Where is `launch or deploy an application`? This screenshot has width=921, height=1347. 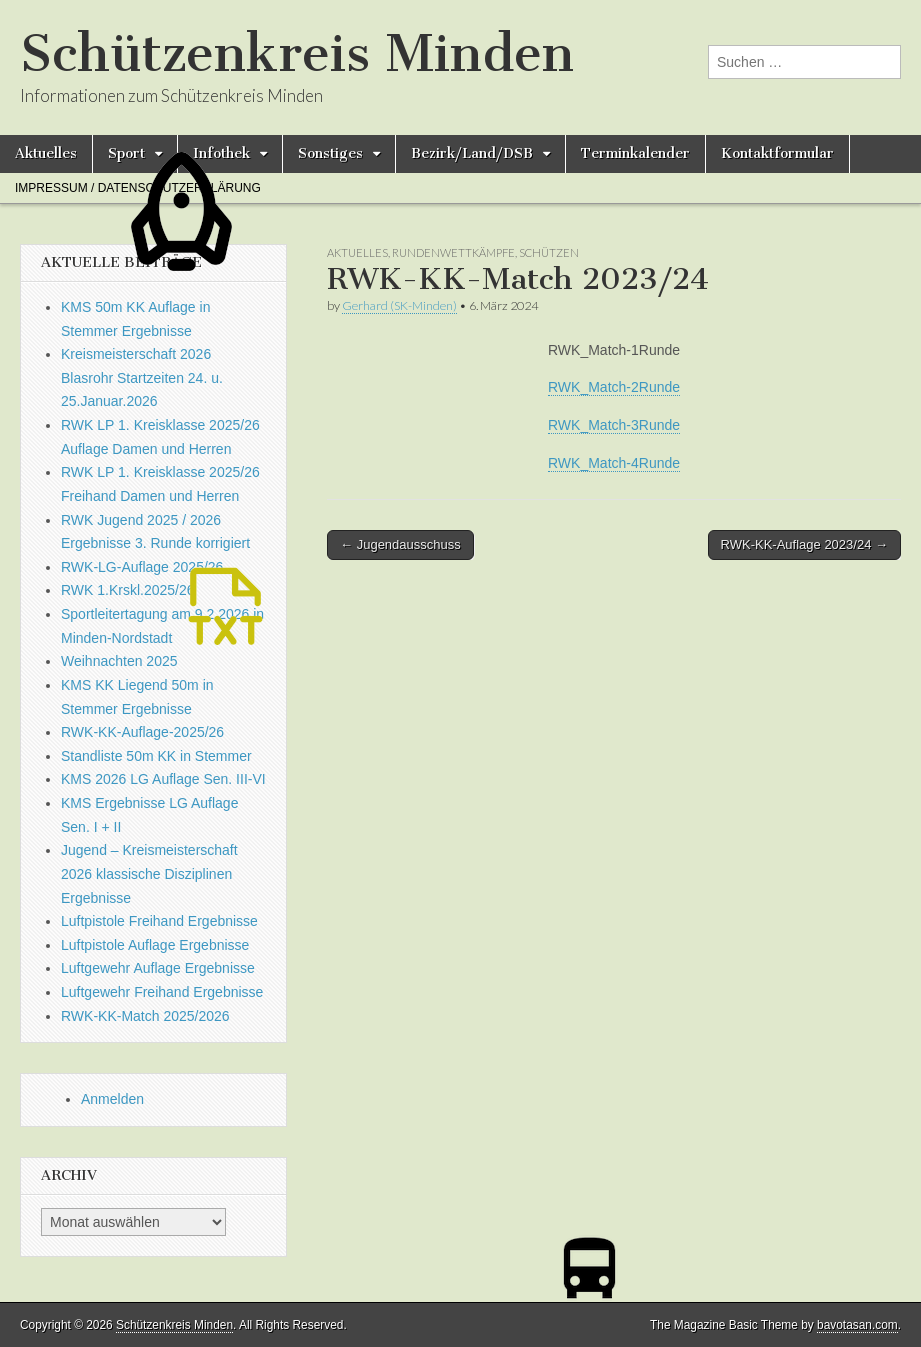 launch or deploy an application is located at coordinates (181, 214).